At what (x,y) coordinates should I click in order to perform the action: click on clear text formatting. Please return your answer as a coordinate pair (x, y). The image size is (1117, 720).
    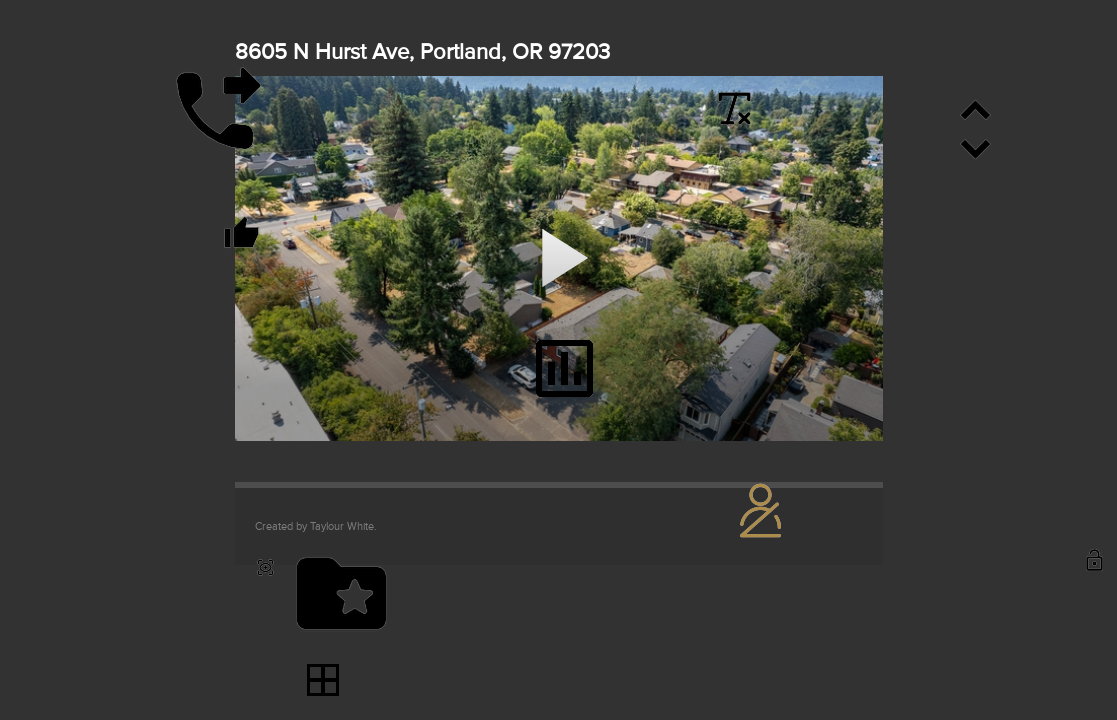
    Looking at the image, I should click on (734, 108).